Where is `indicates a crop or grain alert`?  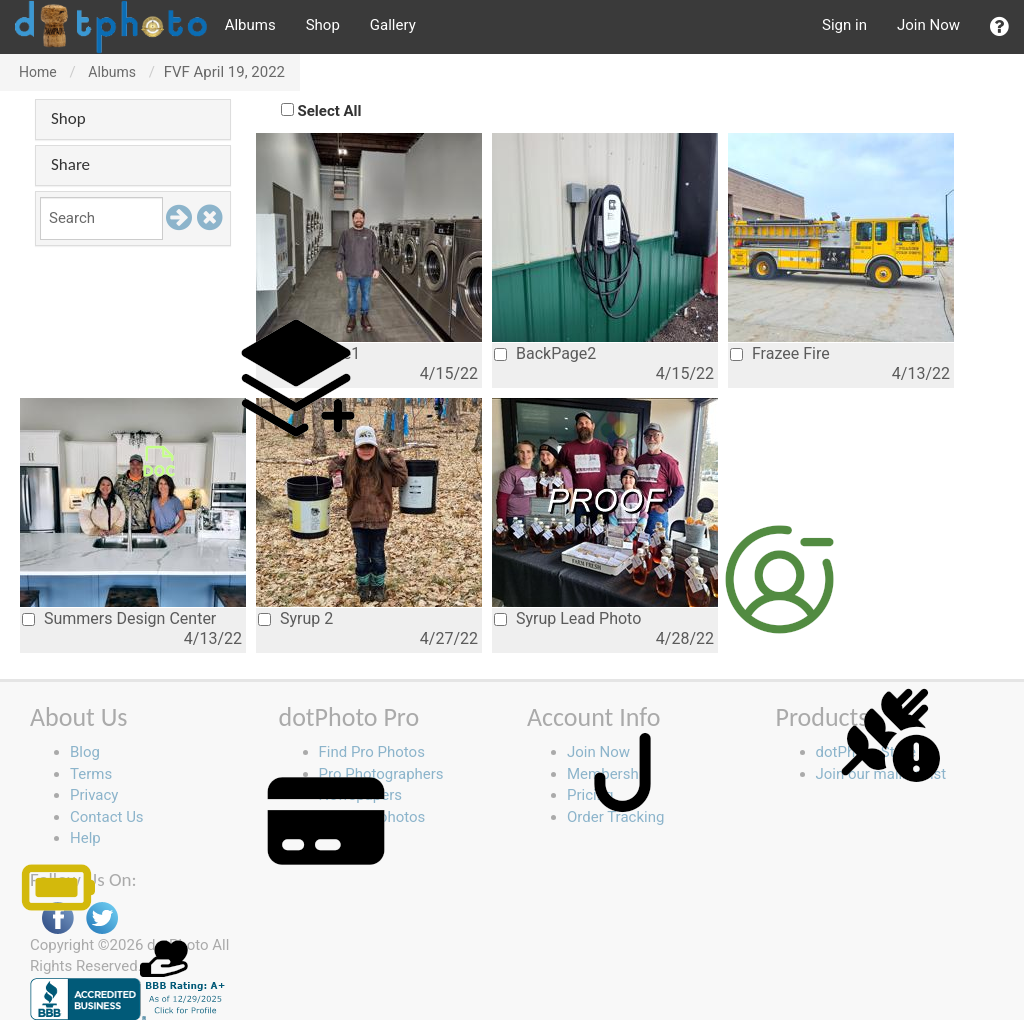 indicates a crop or grain alert is located at coordinates (887, 729).